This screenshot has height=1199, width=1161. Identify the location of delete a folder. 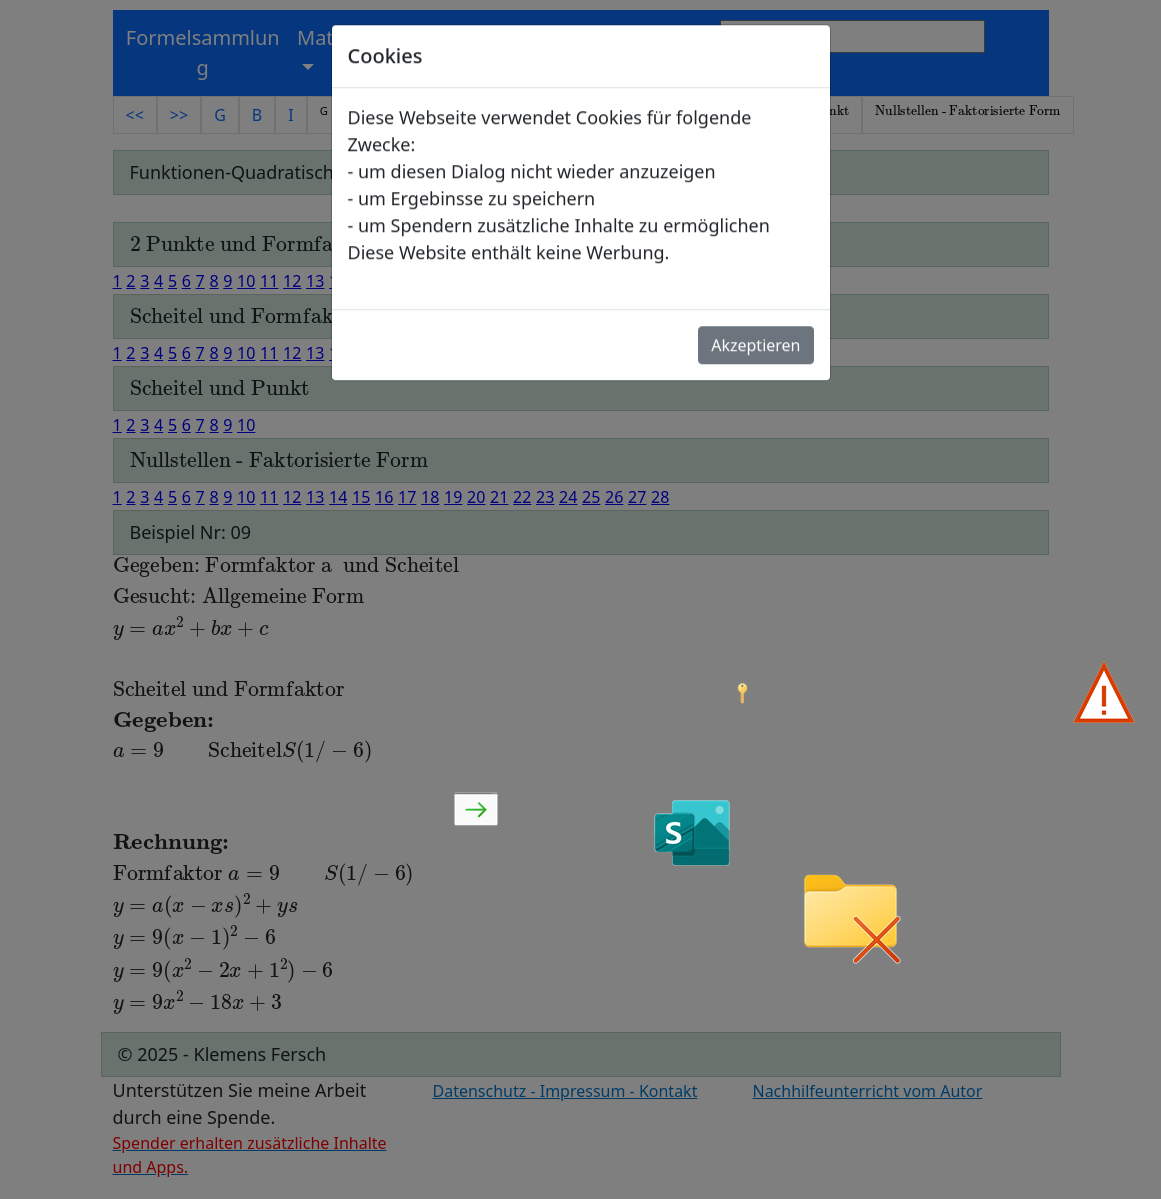
(850, 913).